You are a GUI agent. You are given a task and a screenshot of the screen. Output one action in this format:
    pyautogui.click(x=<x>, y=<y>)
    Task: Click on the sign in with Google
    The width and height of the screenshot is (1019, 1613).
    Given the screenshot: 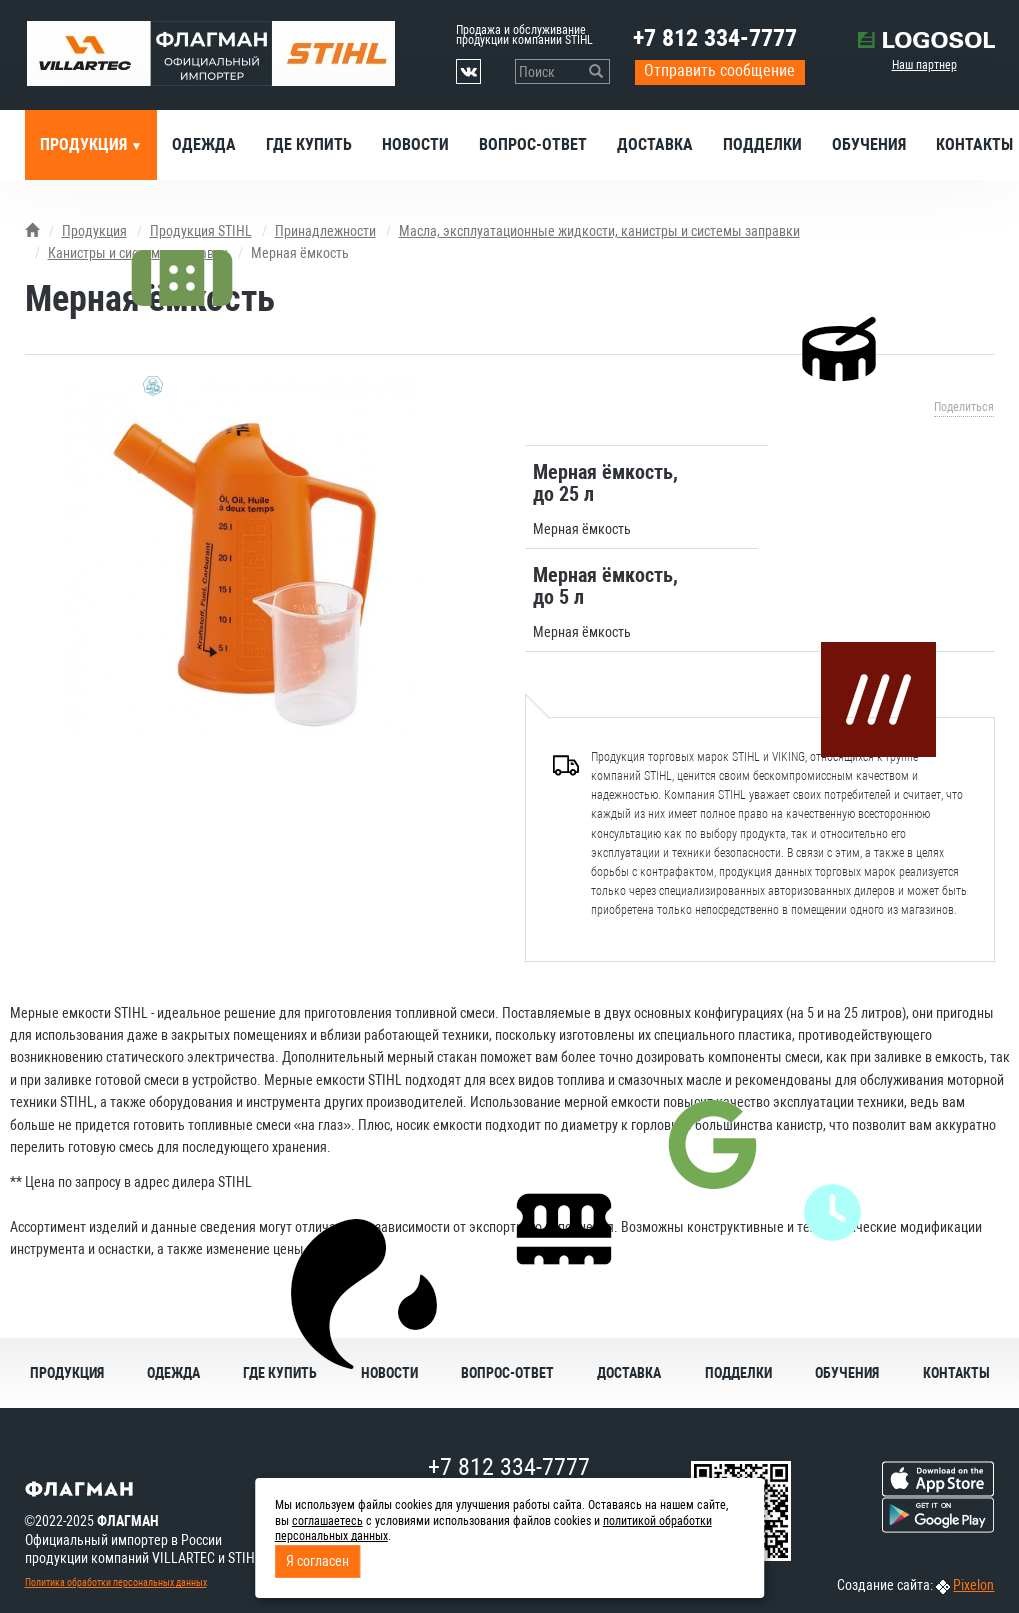 What is the action you would take?
    pyautogui.click(x=712, y=1144)
    